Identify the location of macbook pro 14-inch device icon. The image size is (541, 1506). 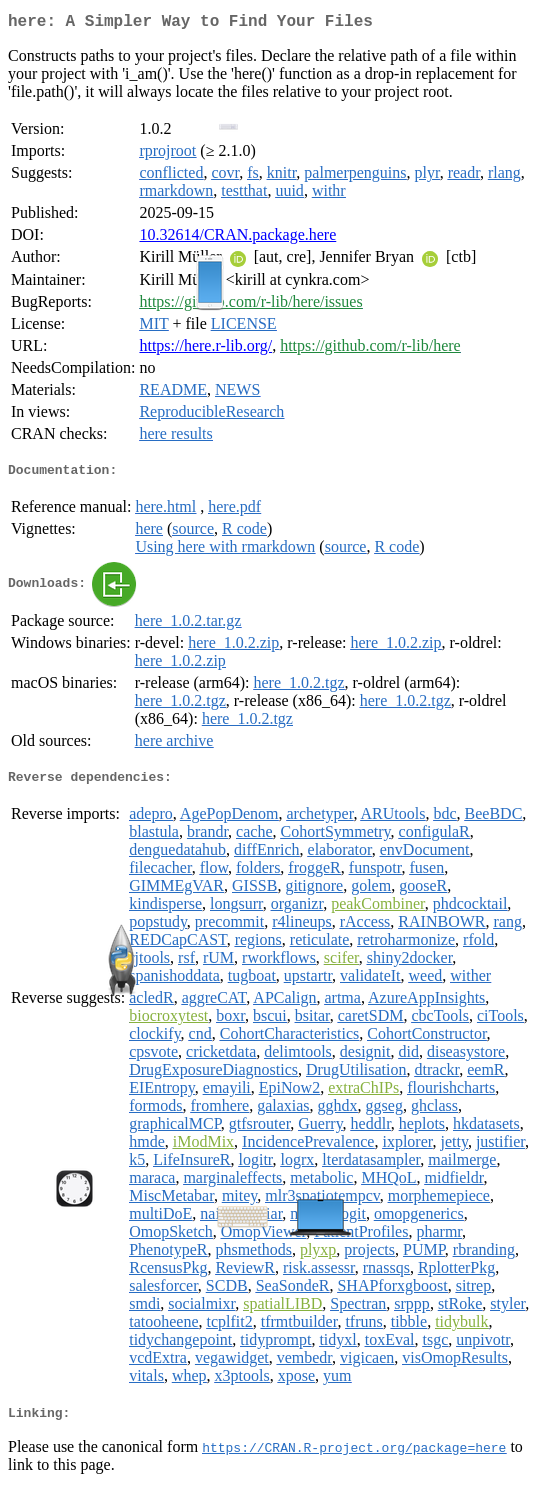
(320, 1212).